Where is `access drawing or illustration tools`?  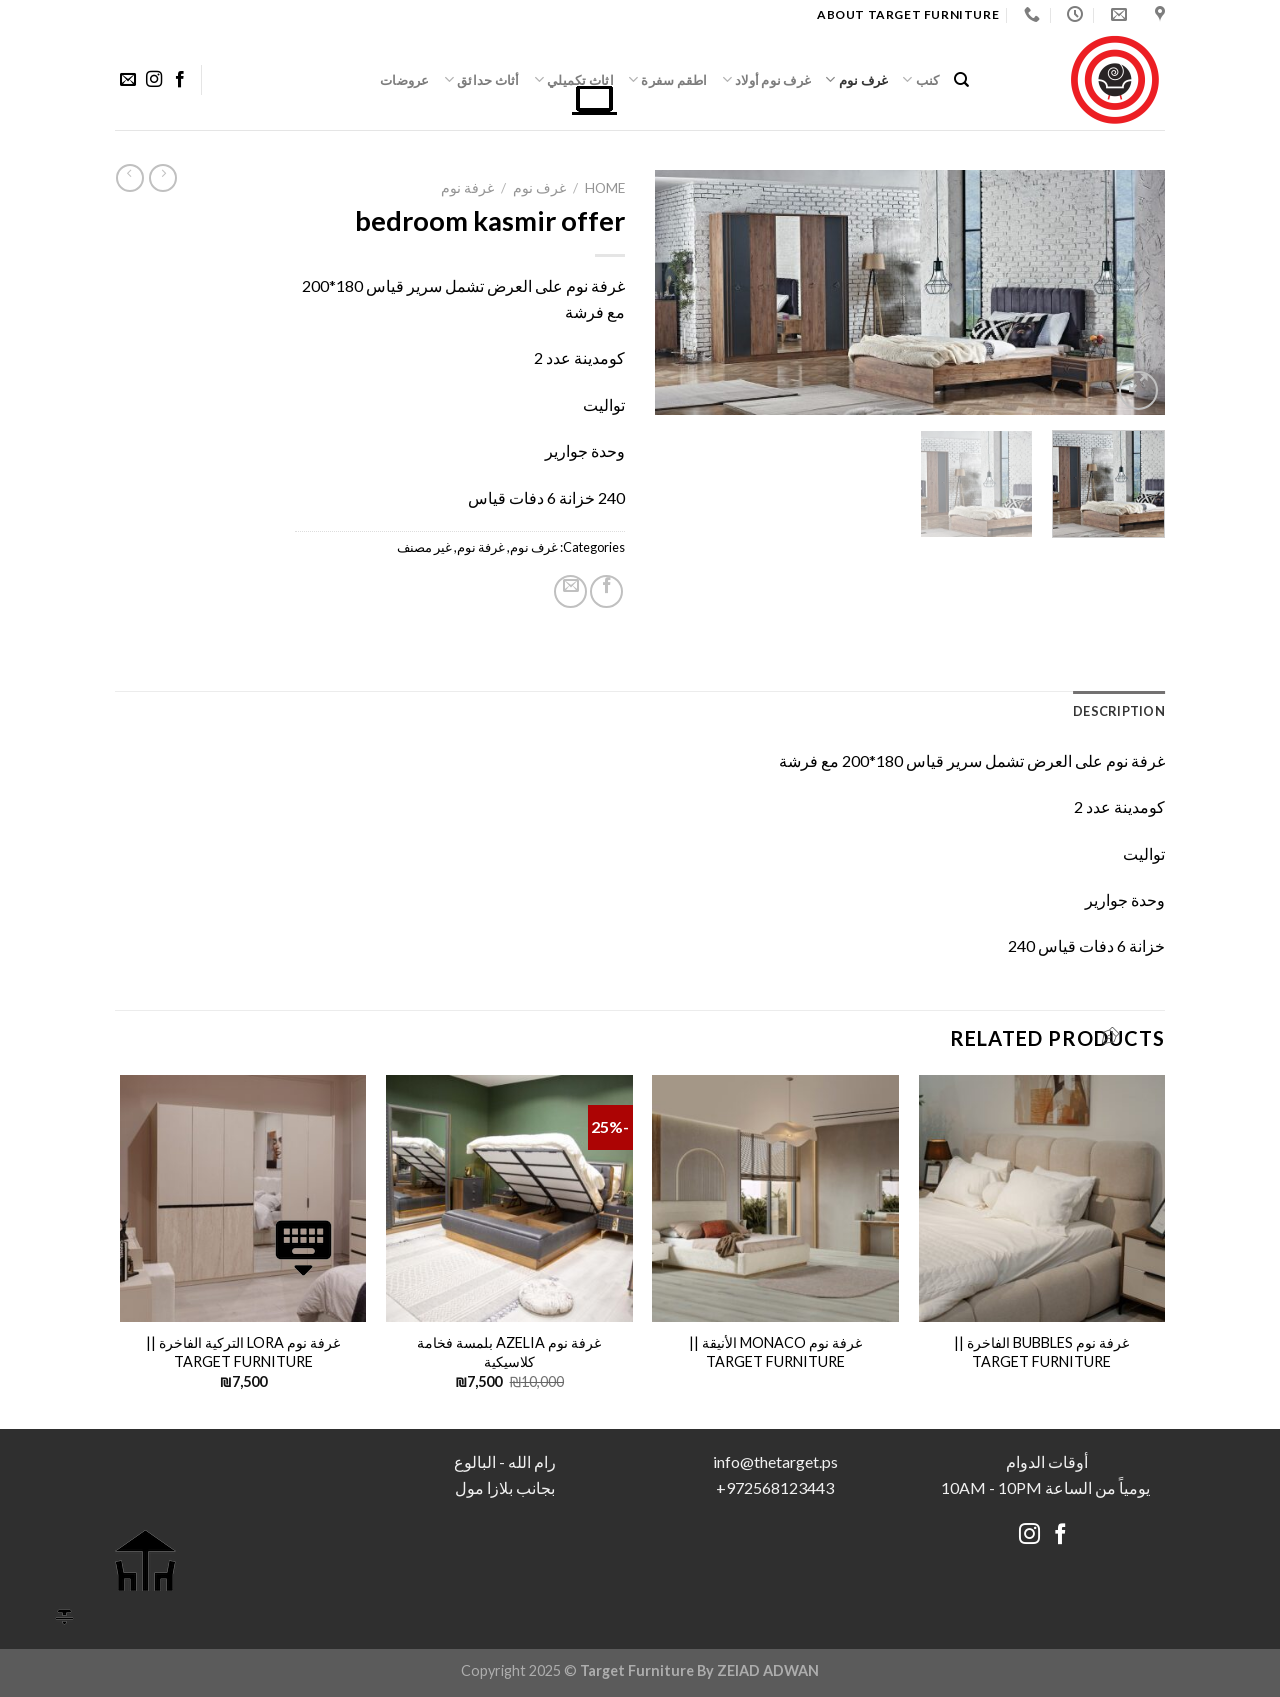
access drawing or illustration tools is located at coordinates (1109, 1036).